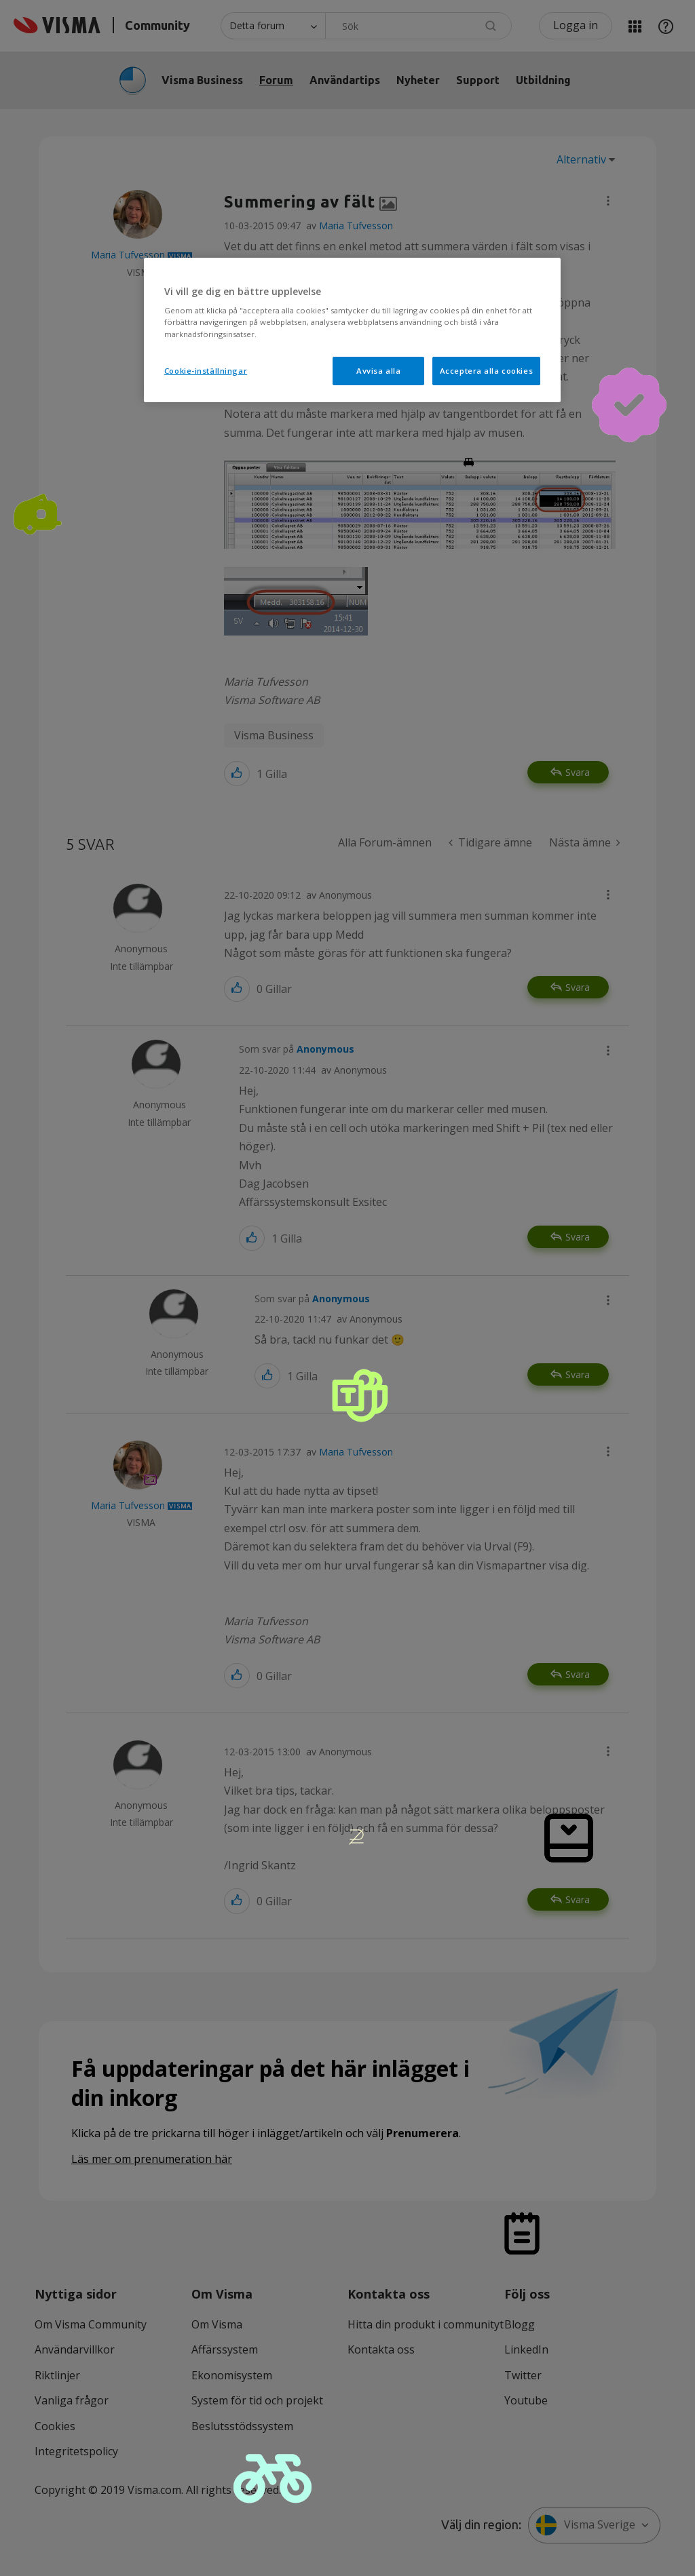 The height and width of the screenshot is (2576, 695). What do you see at coordinates (522, 2234) in the screenshot?
I see `open notepad or notes app` at bounding box center [522, 2234].